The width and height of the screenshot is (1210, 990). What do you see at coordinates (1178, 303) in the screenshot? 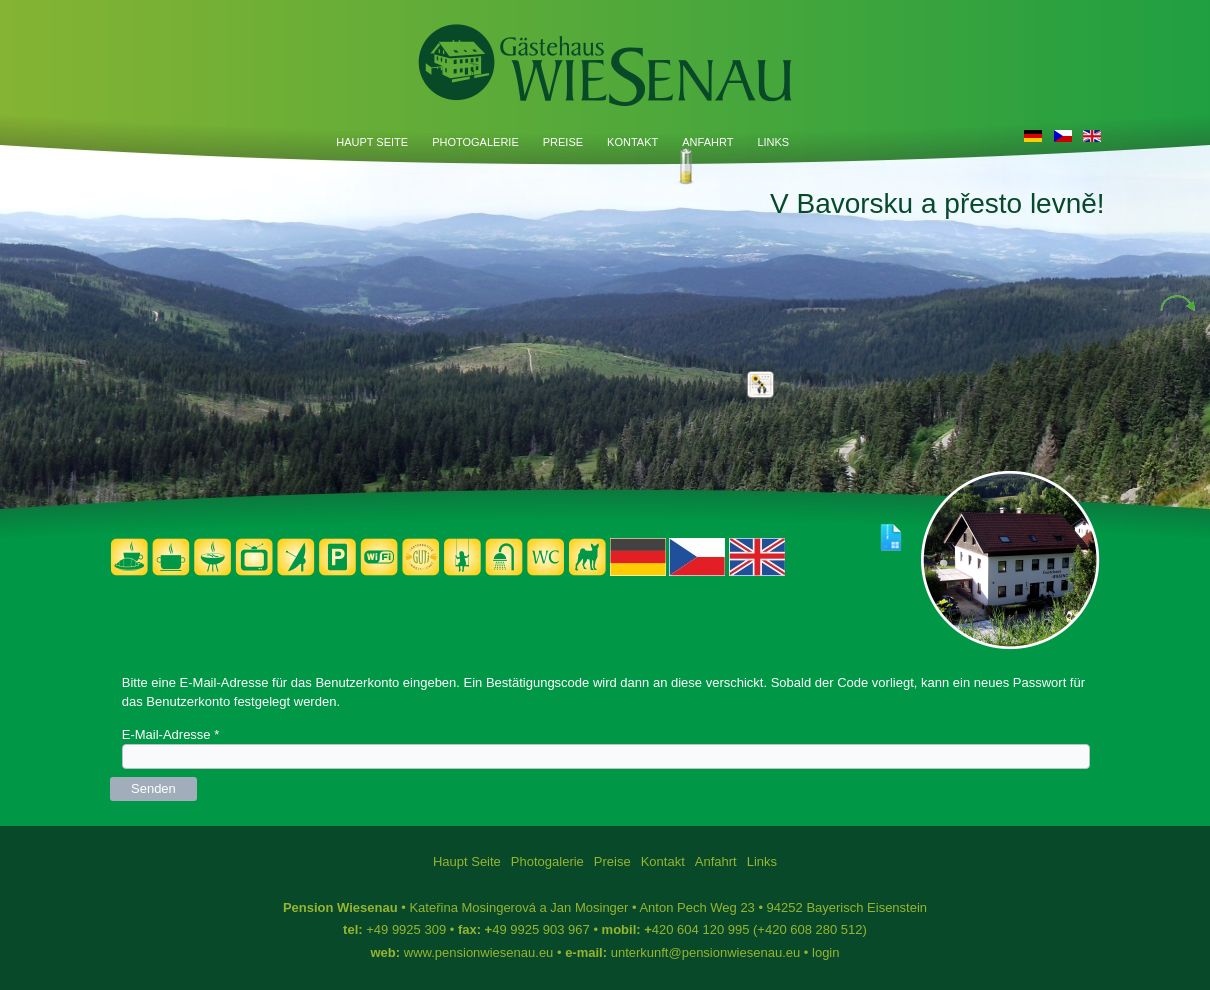
I see `redo the last undone action` at bounding box center [1178, 303].